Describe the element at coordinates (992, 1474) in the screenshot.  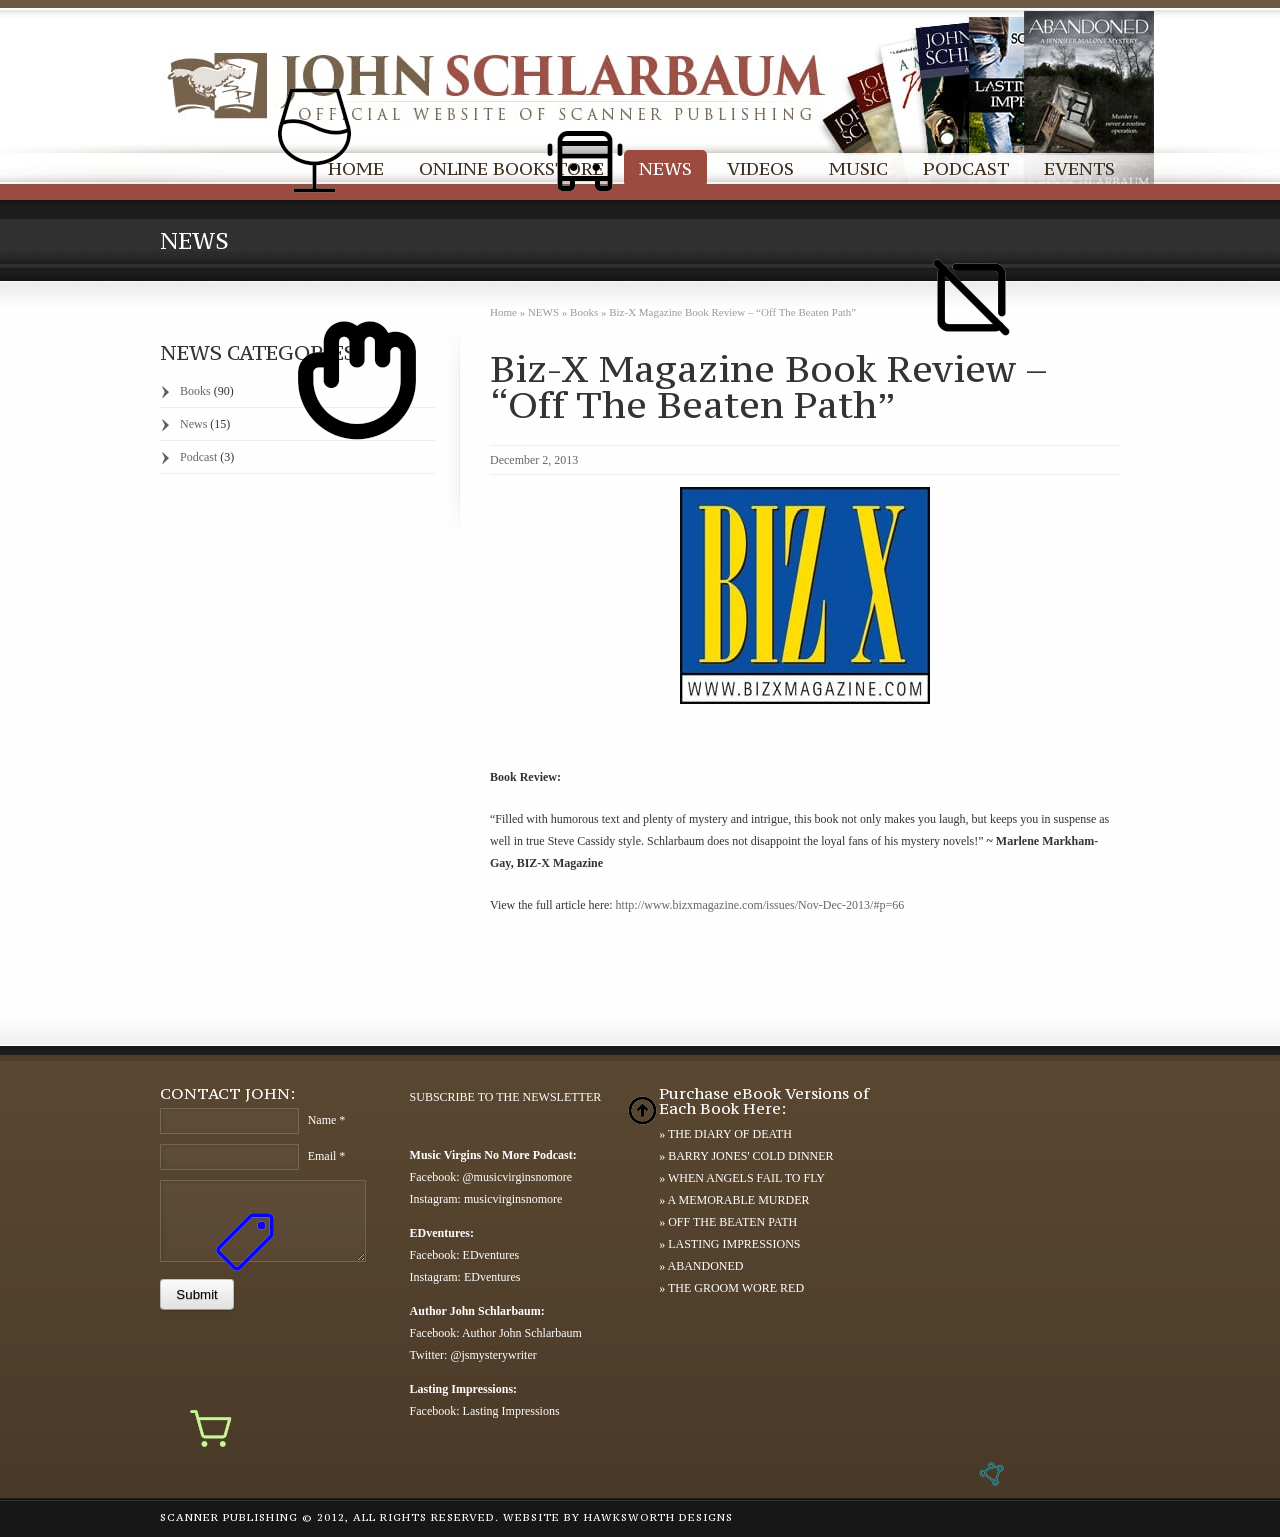
I see `access polygon or shape drawing tool` at that location.